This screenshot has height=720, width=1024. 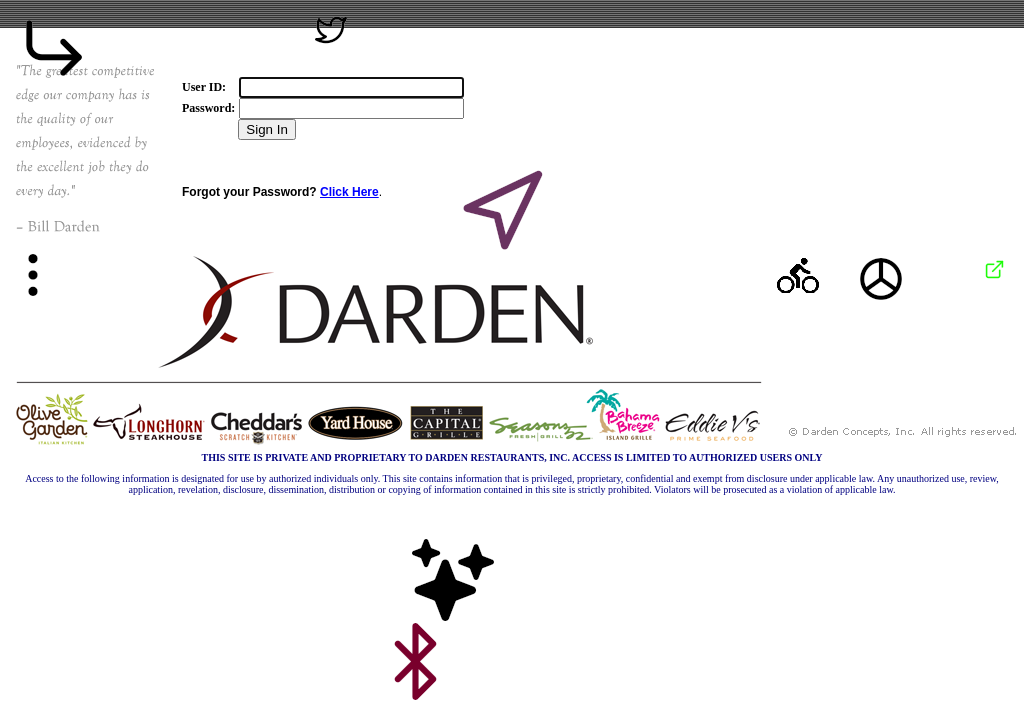 What do you see at coordinates (54, 48) in the screenshot?
I see `reply to a message or comment` at bounding box center [54, 48].